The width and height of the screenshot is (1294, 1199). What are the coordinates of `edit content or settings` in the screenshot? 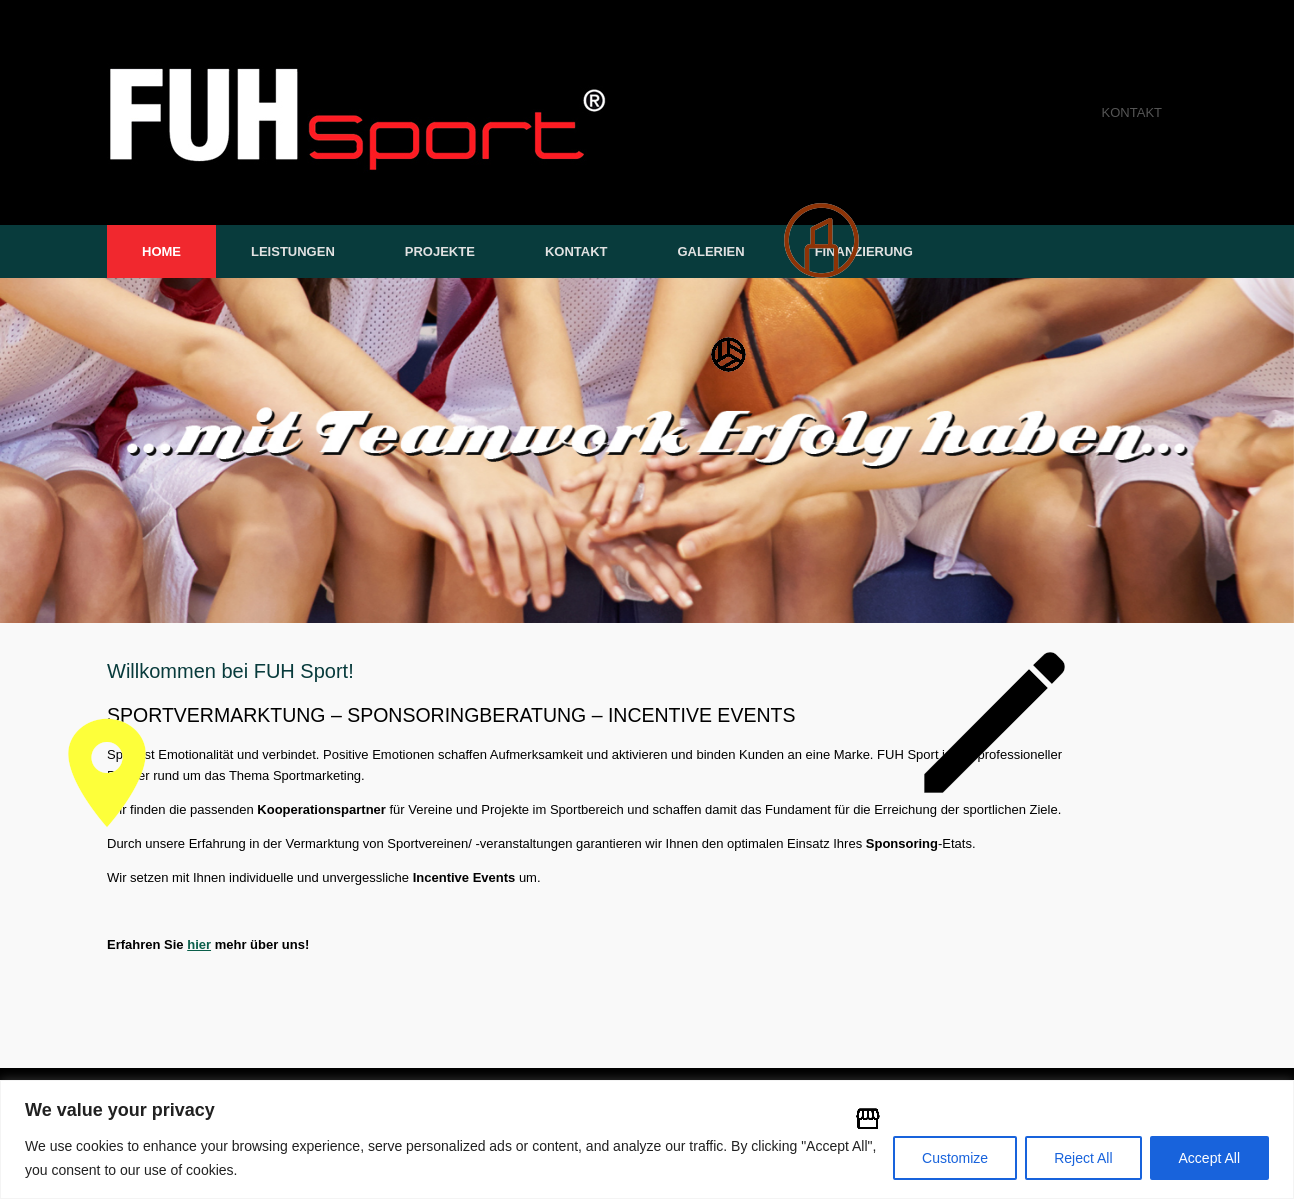 It's located at (994, 722).